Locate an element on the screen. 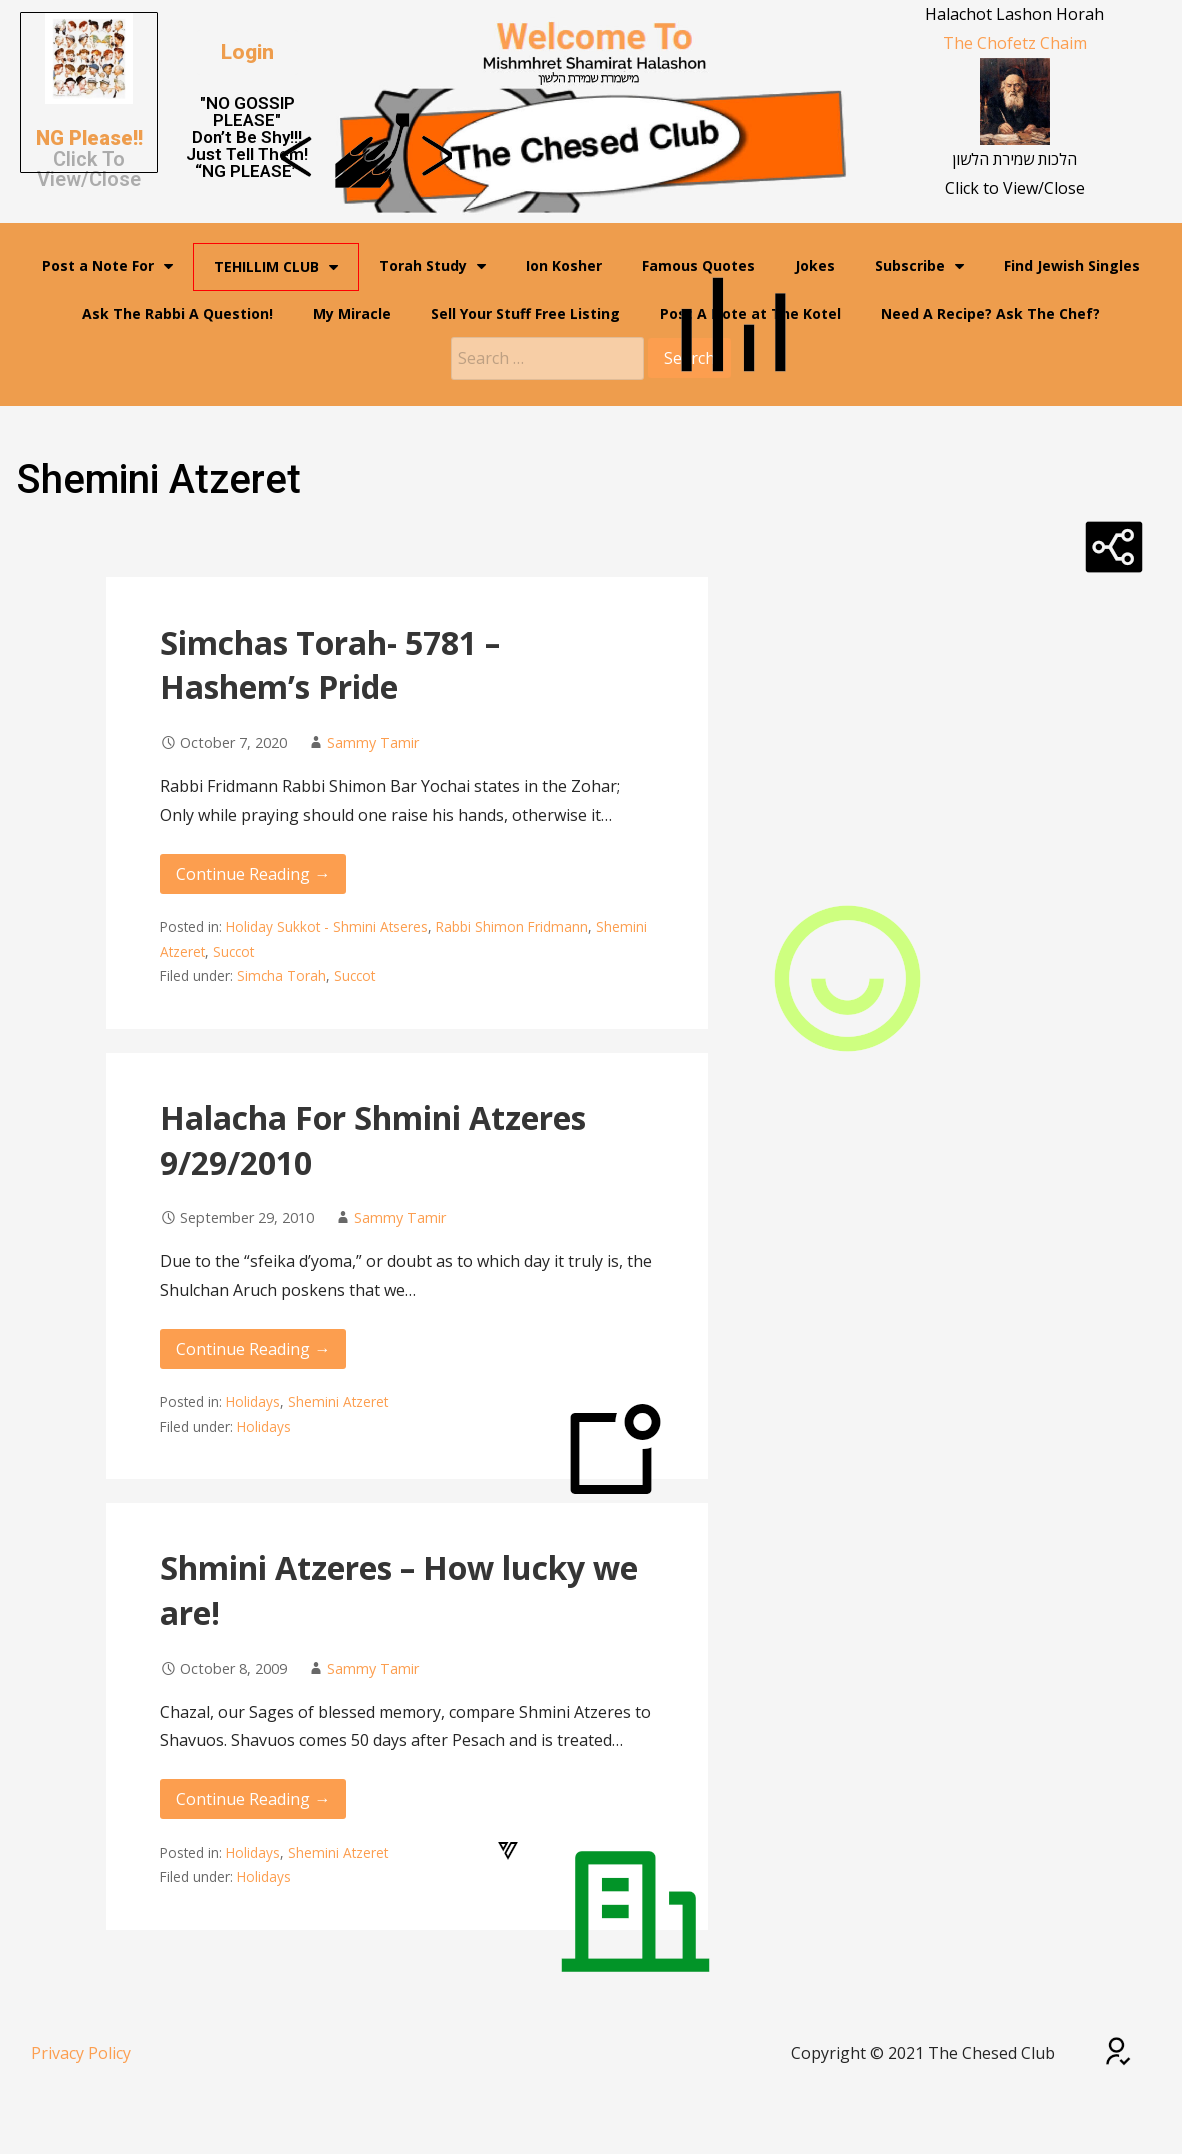  audio equalizer or sound level visualization is located at coordinates (733, 324).